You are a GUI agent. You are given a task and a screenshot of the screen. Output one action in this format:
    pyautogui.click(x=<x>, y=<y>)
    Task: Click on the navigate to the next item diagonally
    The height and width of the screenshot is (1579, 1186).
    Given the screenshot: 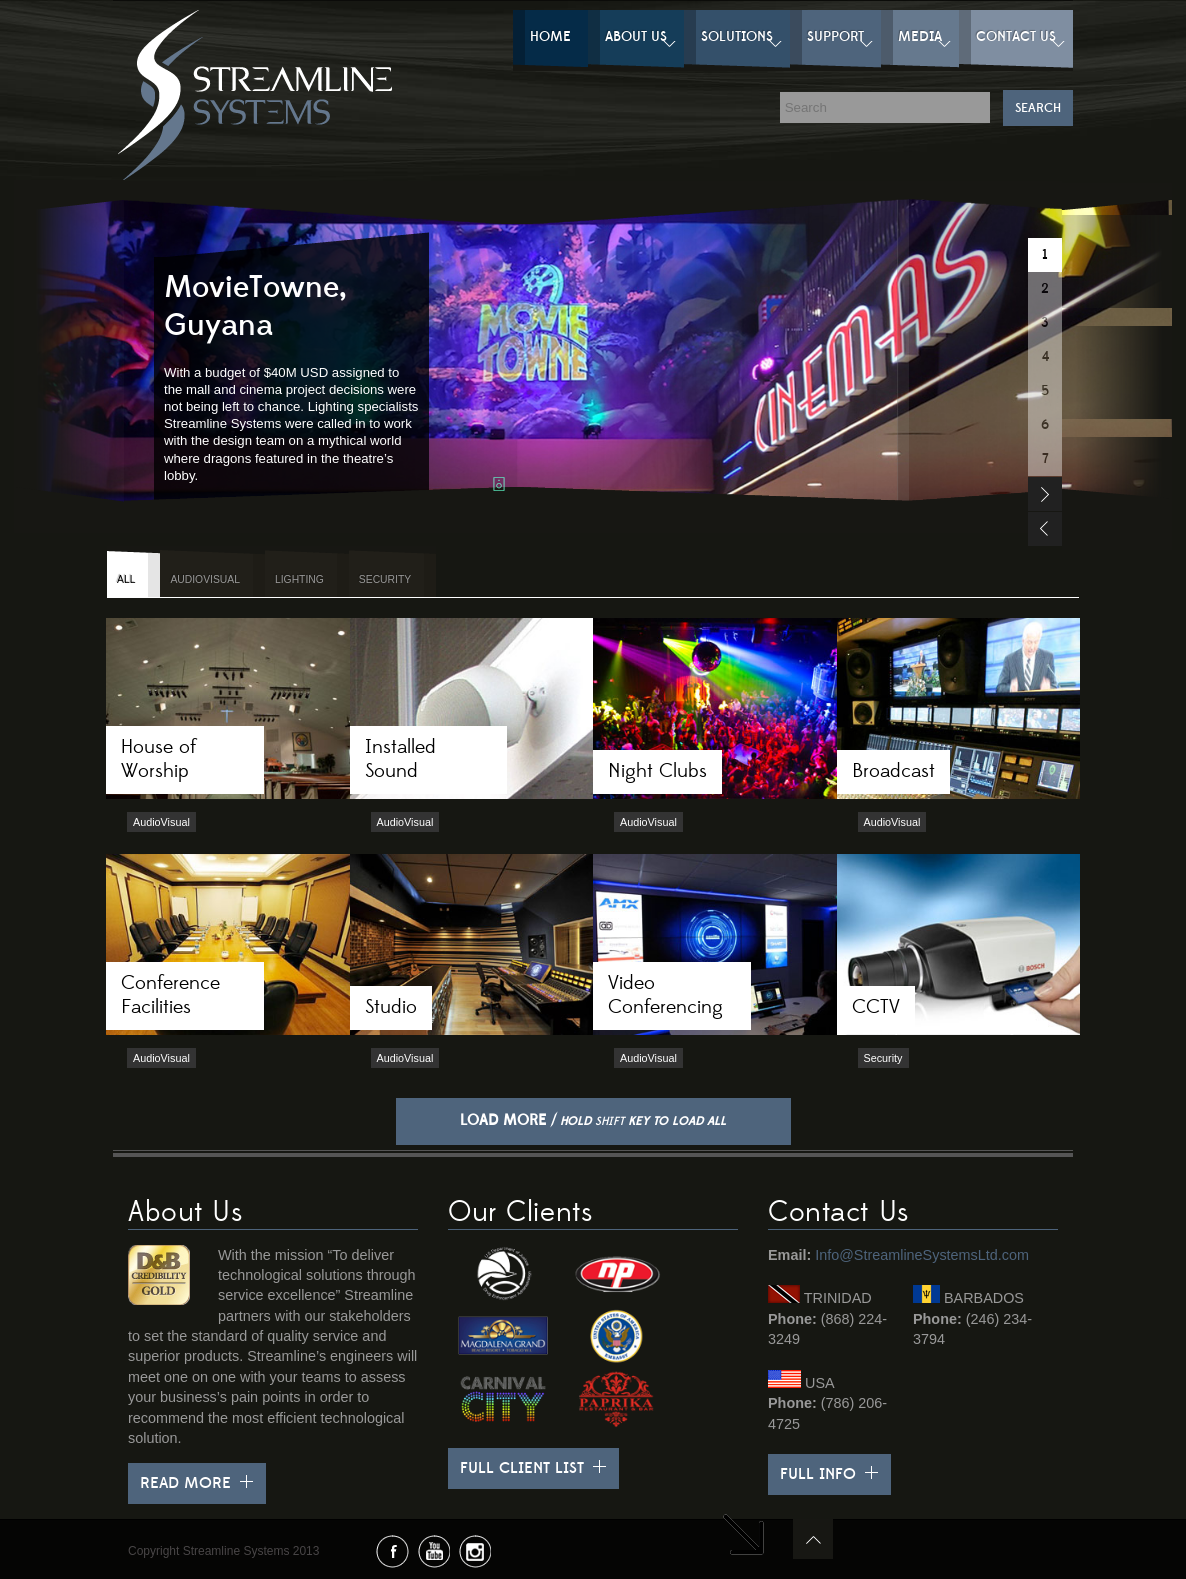 What is the action you would take?
    pyautogui.click(x=743, y=1534)
    